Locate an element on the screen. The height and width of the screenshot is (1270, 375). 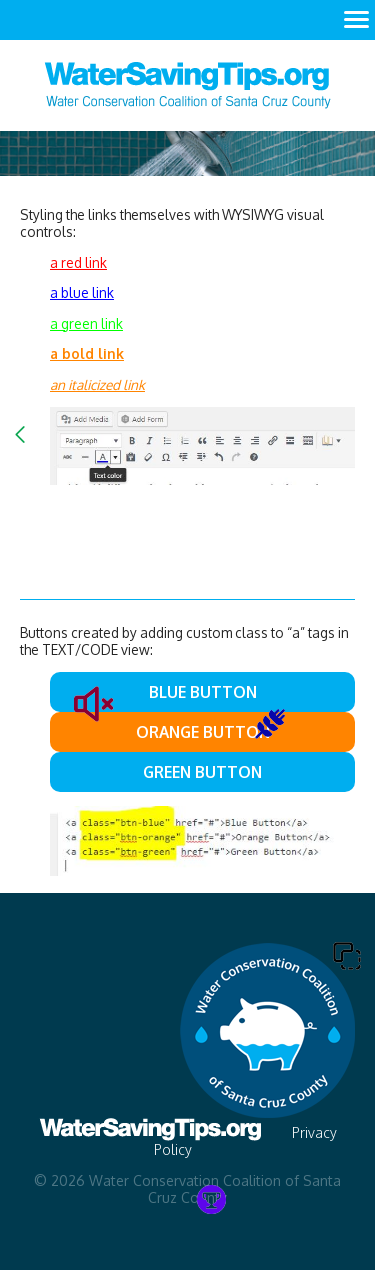
mute audio is located at coordinates (93, 704).